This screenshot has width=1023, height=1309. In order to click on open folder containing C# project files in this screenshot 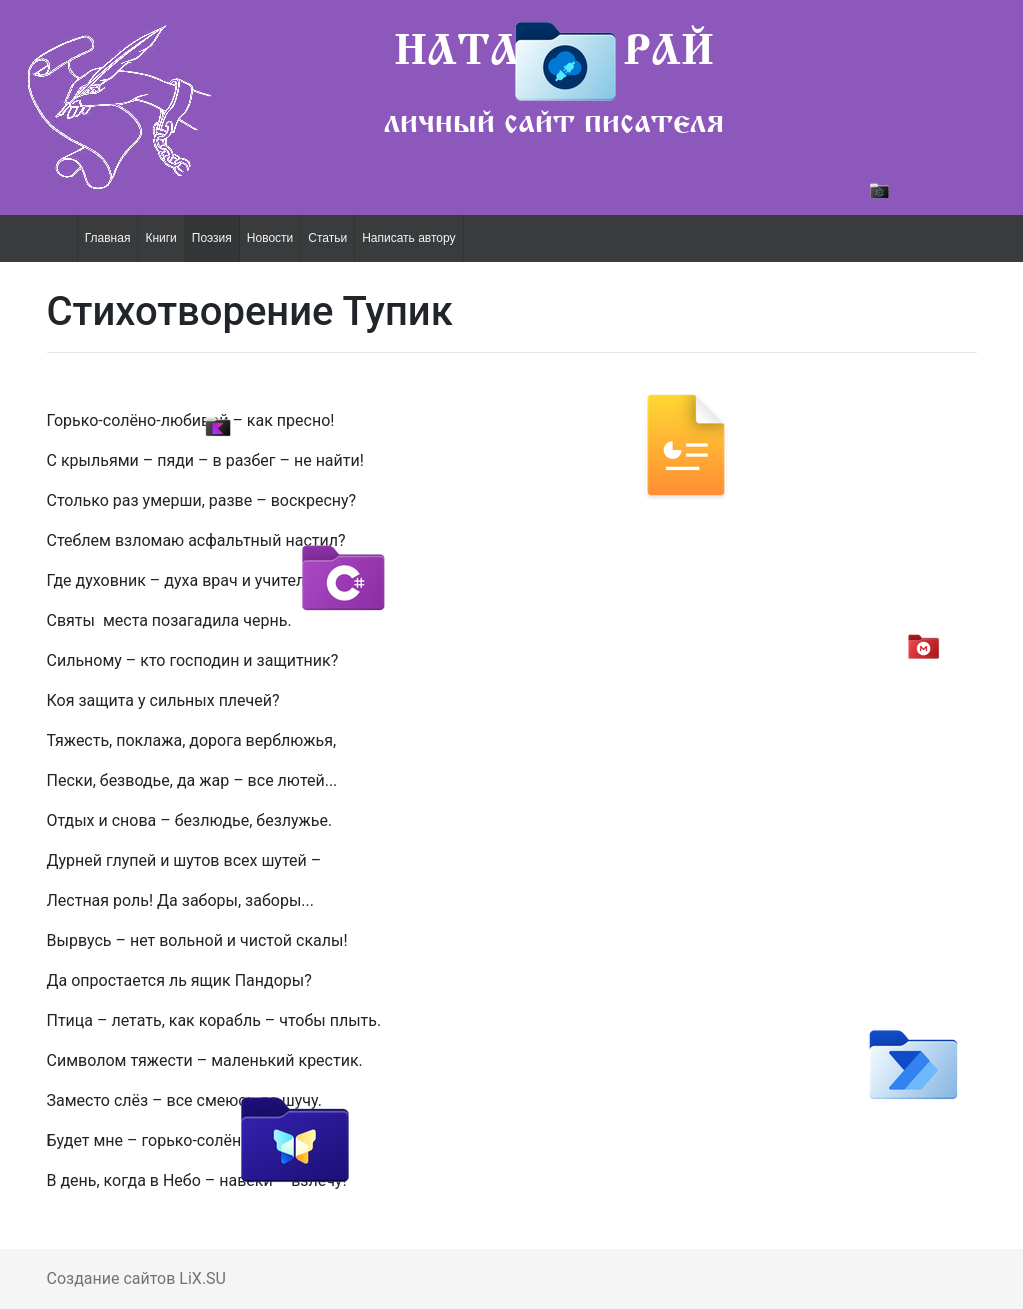, I will do `click(343, 580)`.